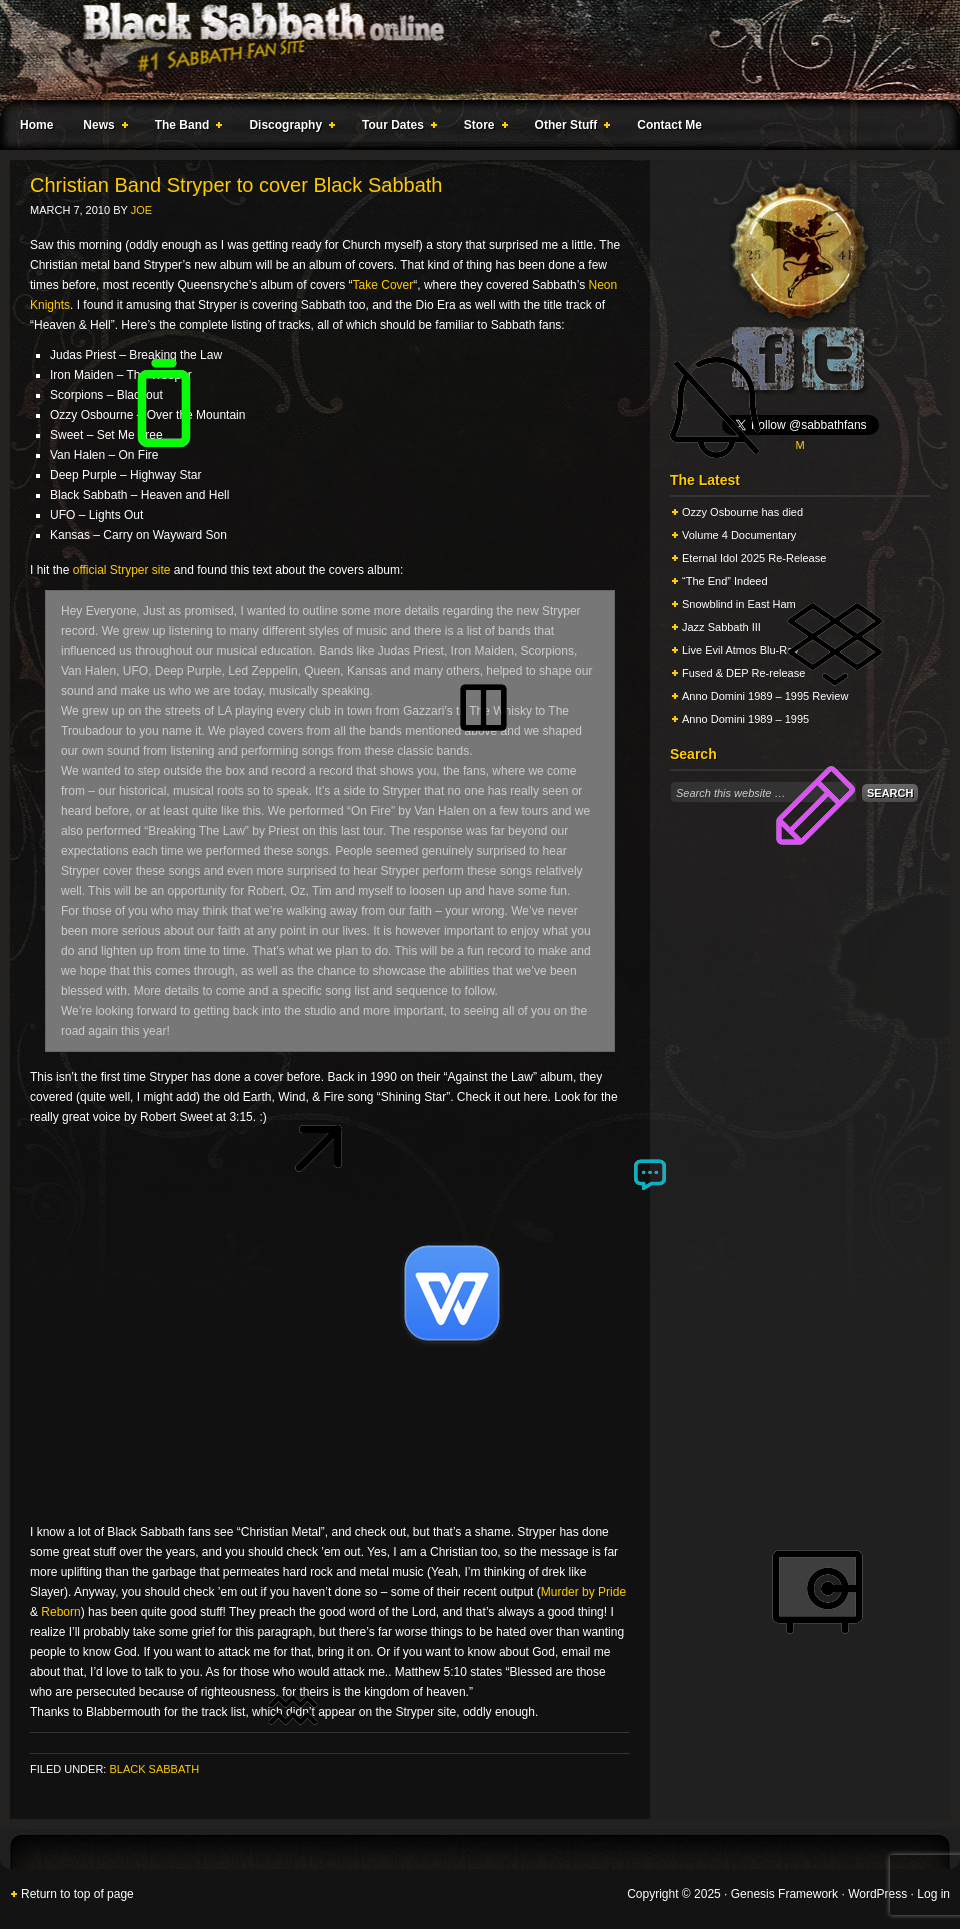 This screenshot has height=1929, width=960. I want to click on split view horizontally, so click(483, 707).